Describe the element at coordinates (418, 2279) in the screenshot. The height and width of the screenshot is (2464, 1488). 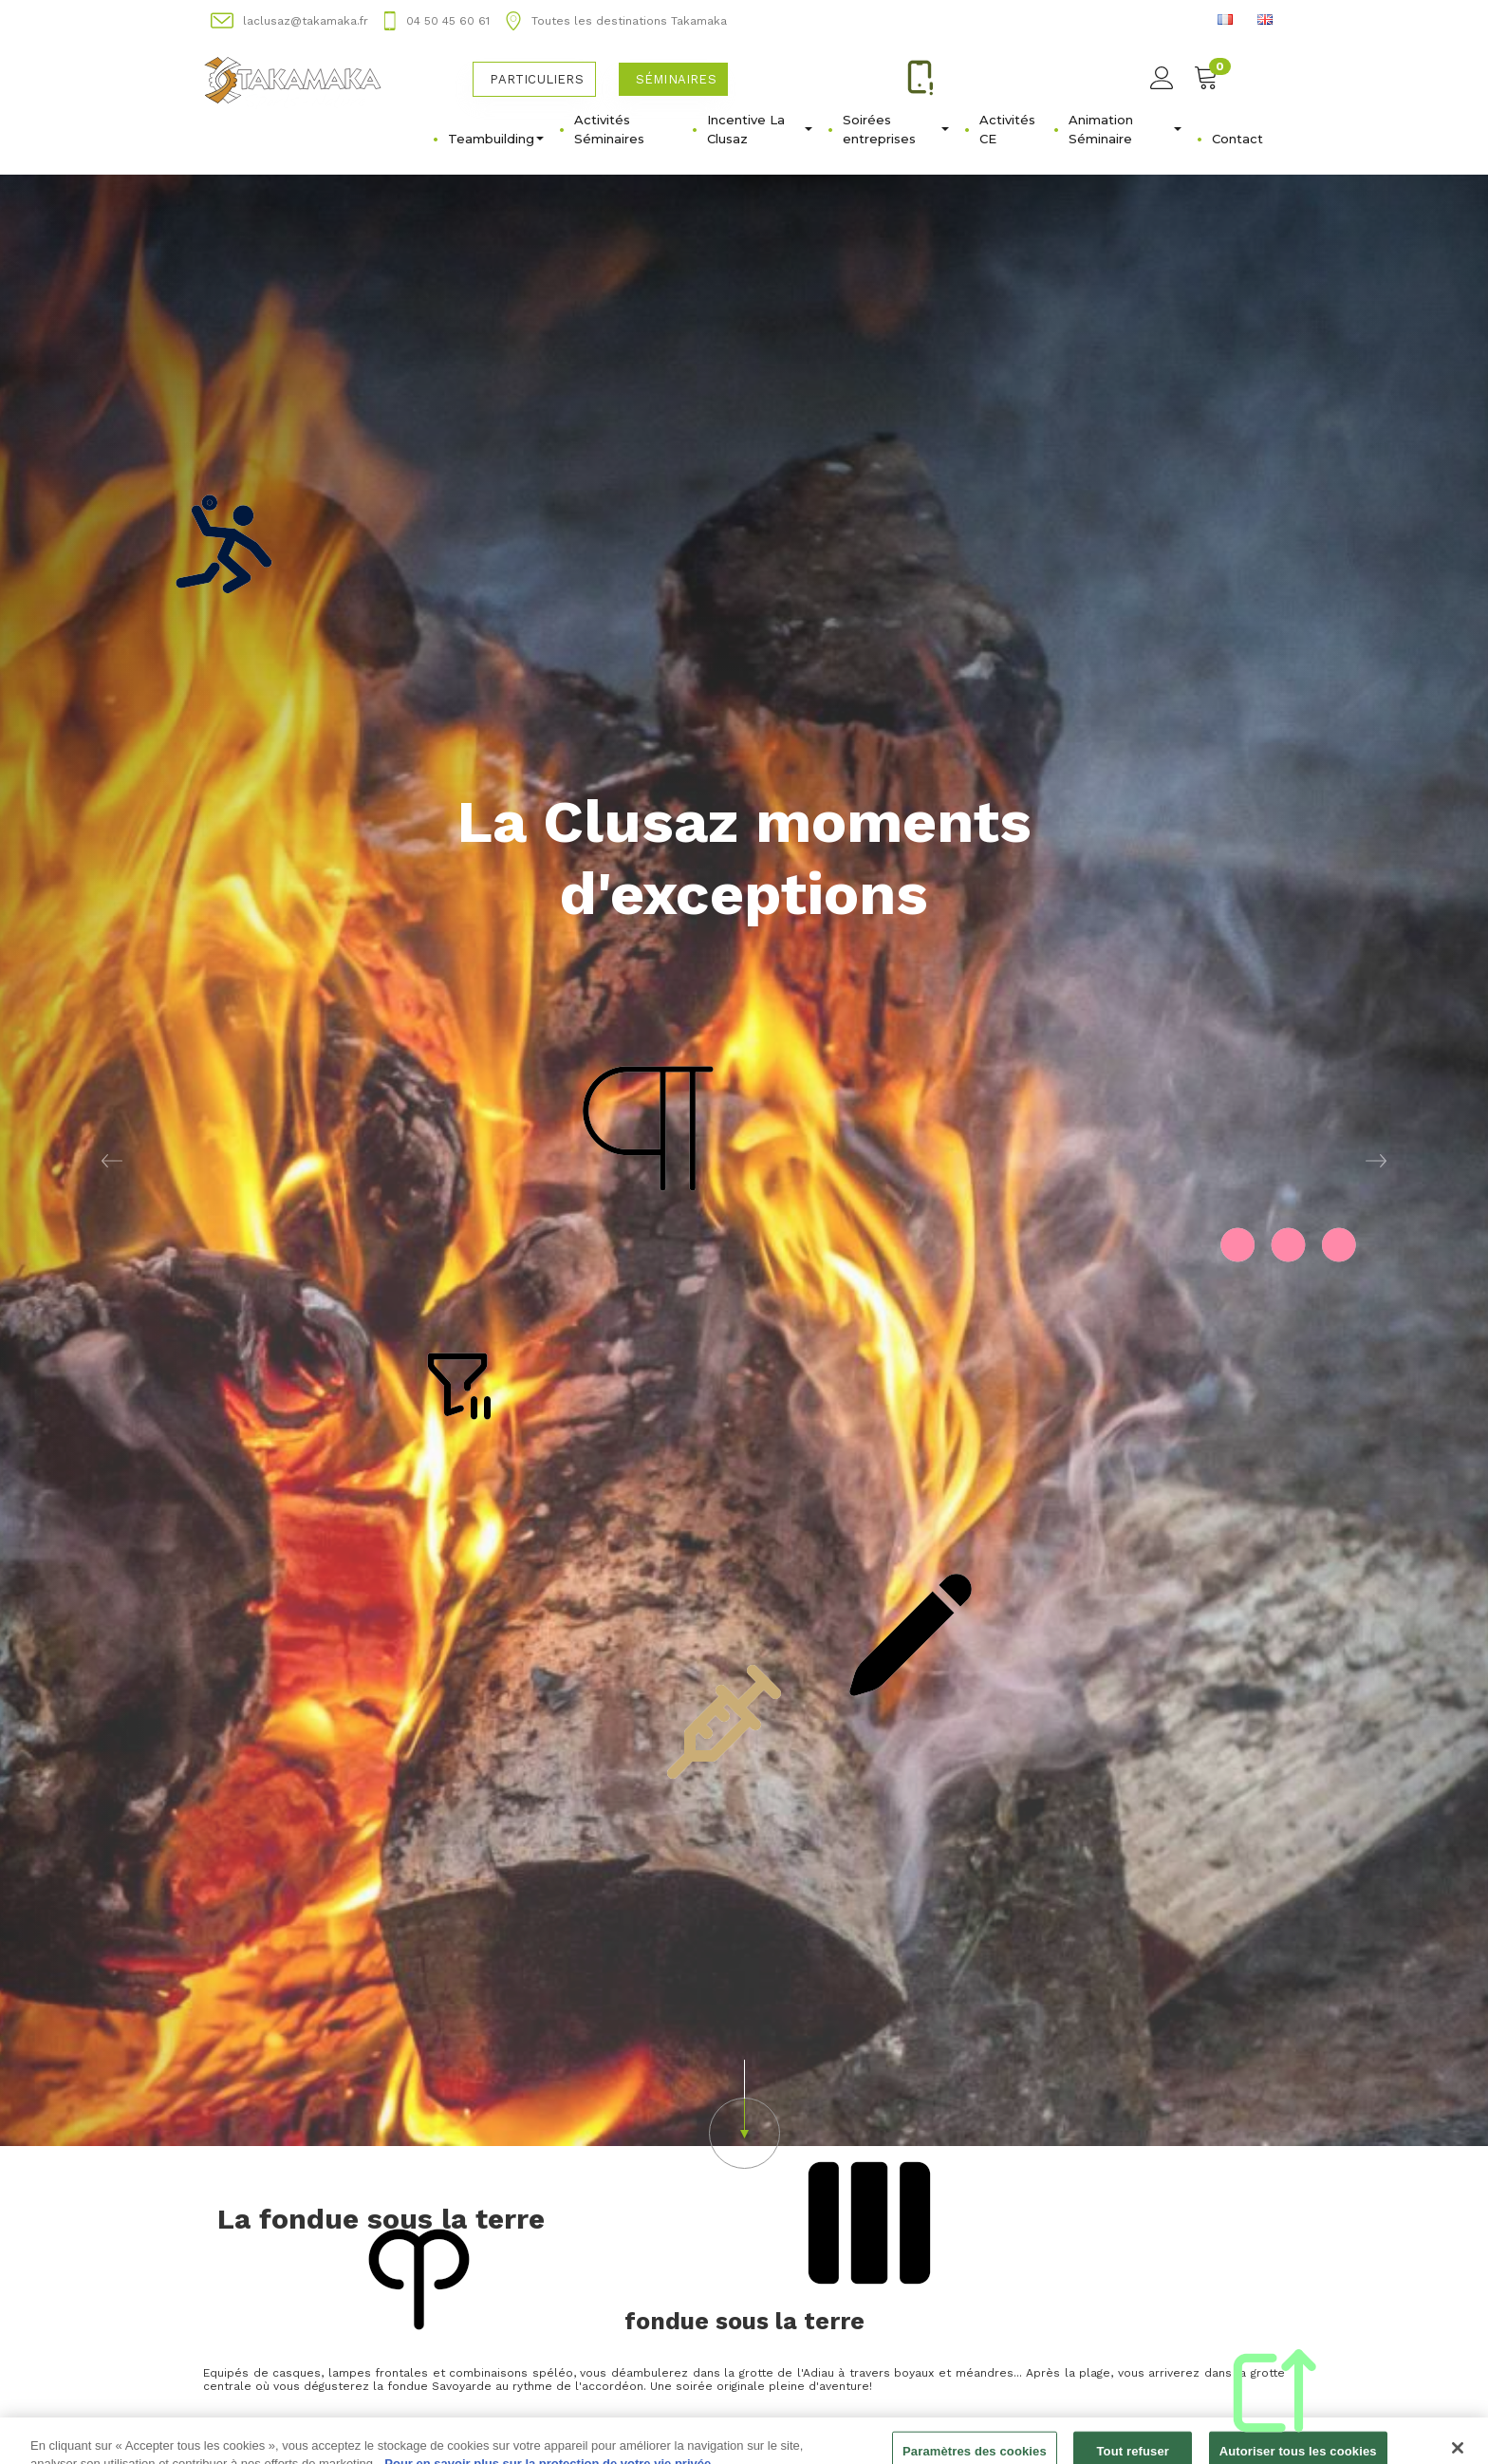
I see `indicates aries zodiac sign` at that location.